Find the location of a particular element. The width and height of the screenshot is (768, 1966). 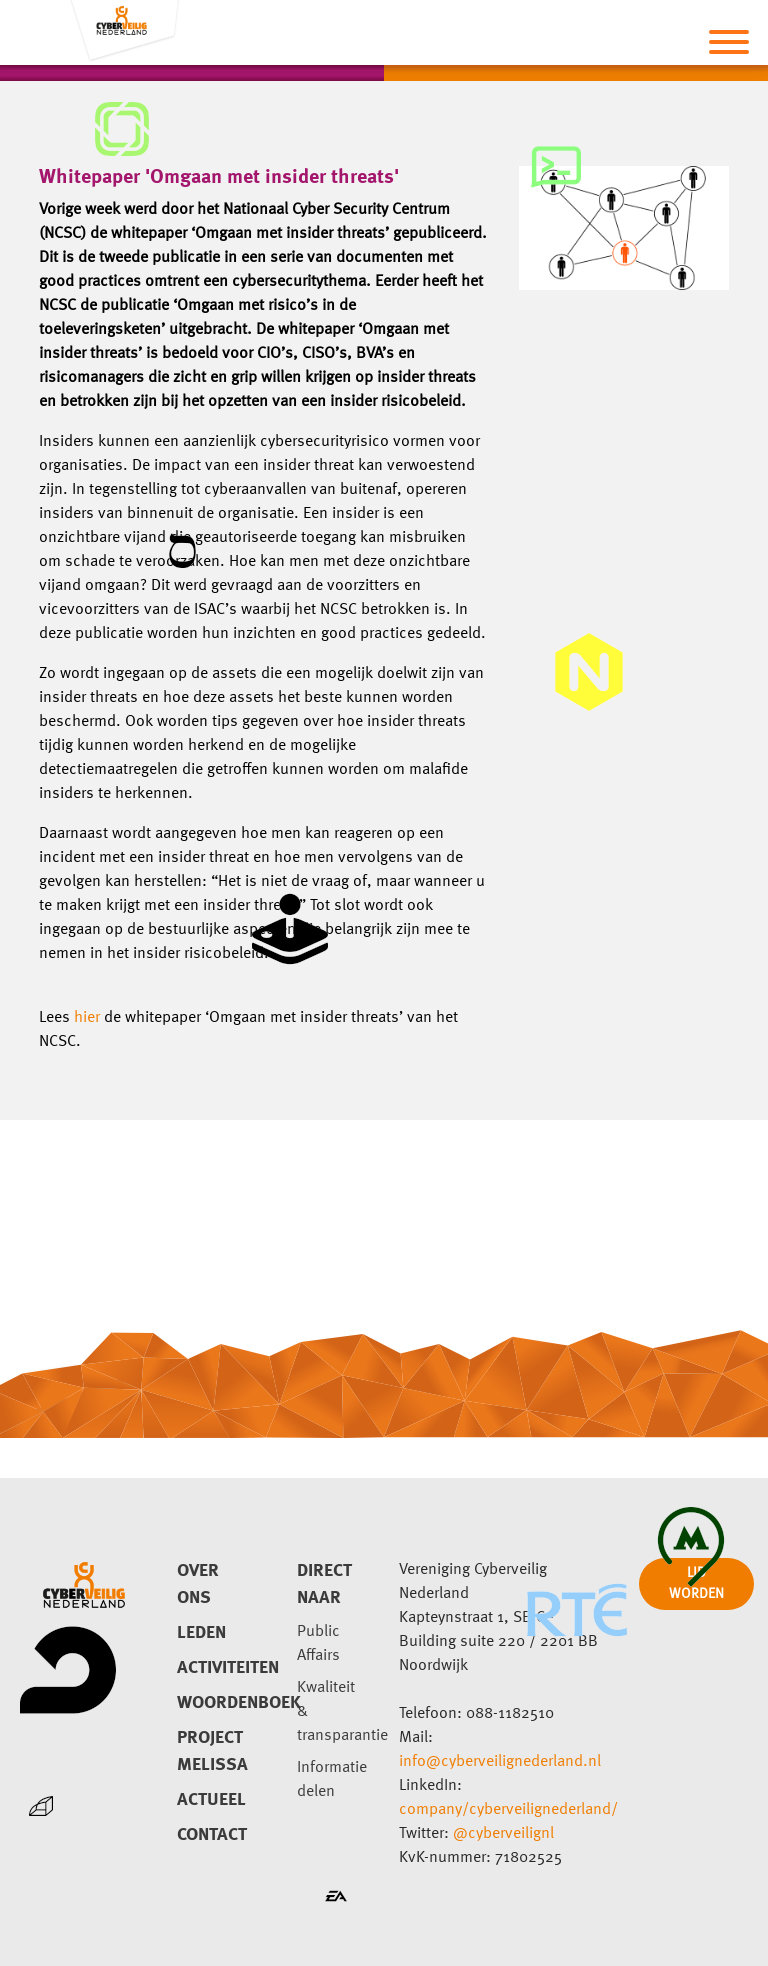

rollbar error monitoring service logo is located at coordinates (41, 1806).